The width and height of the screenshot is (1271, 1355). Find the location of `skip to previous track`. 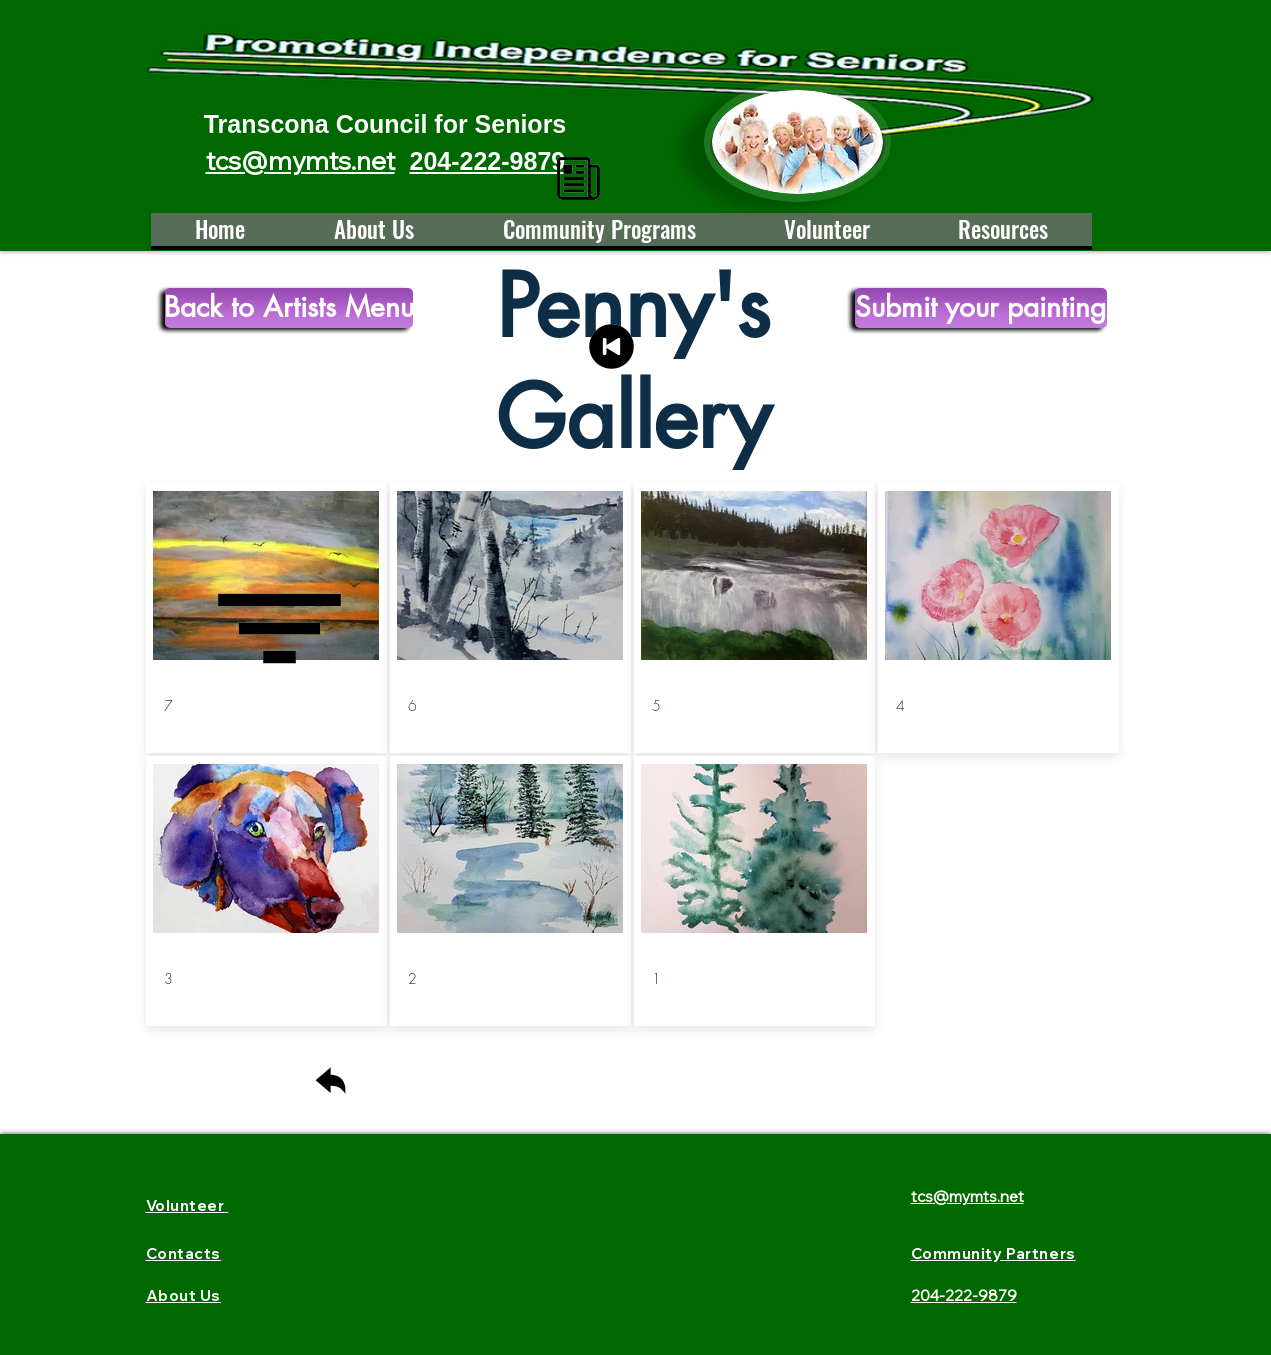

skip to previous track is located at coordinates (611, 346).